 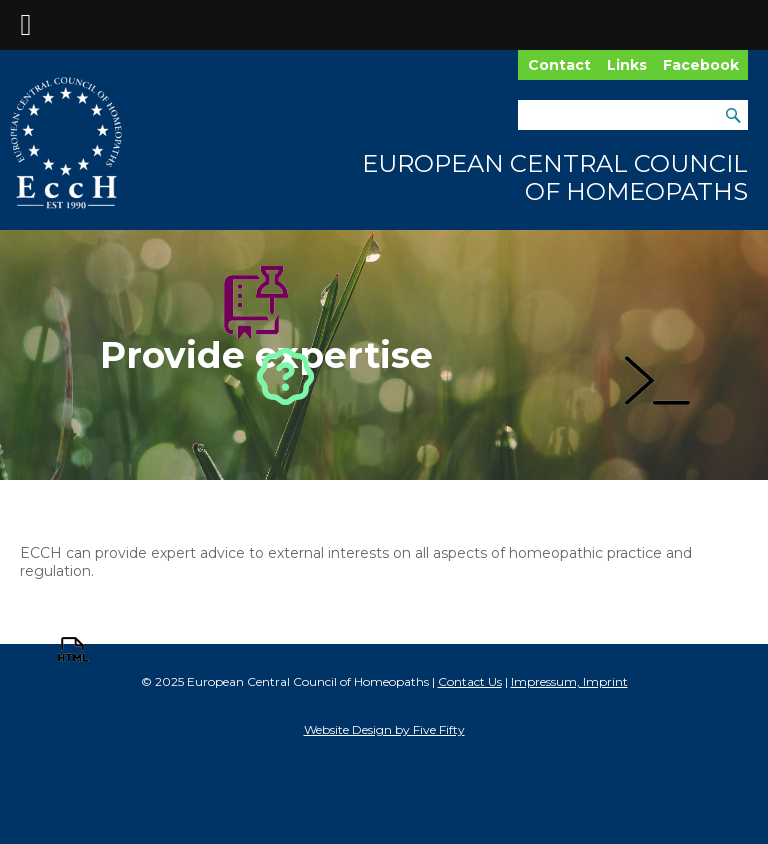 I want to click on open the command line terminal, so click(x=657, y=380).